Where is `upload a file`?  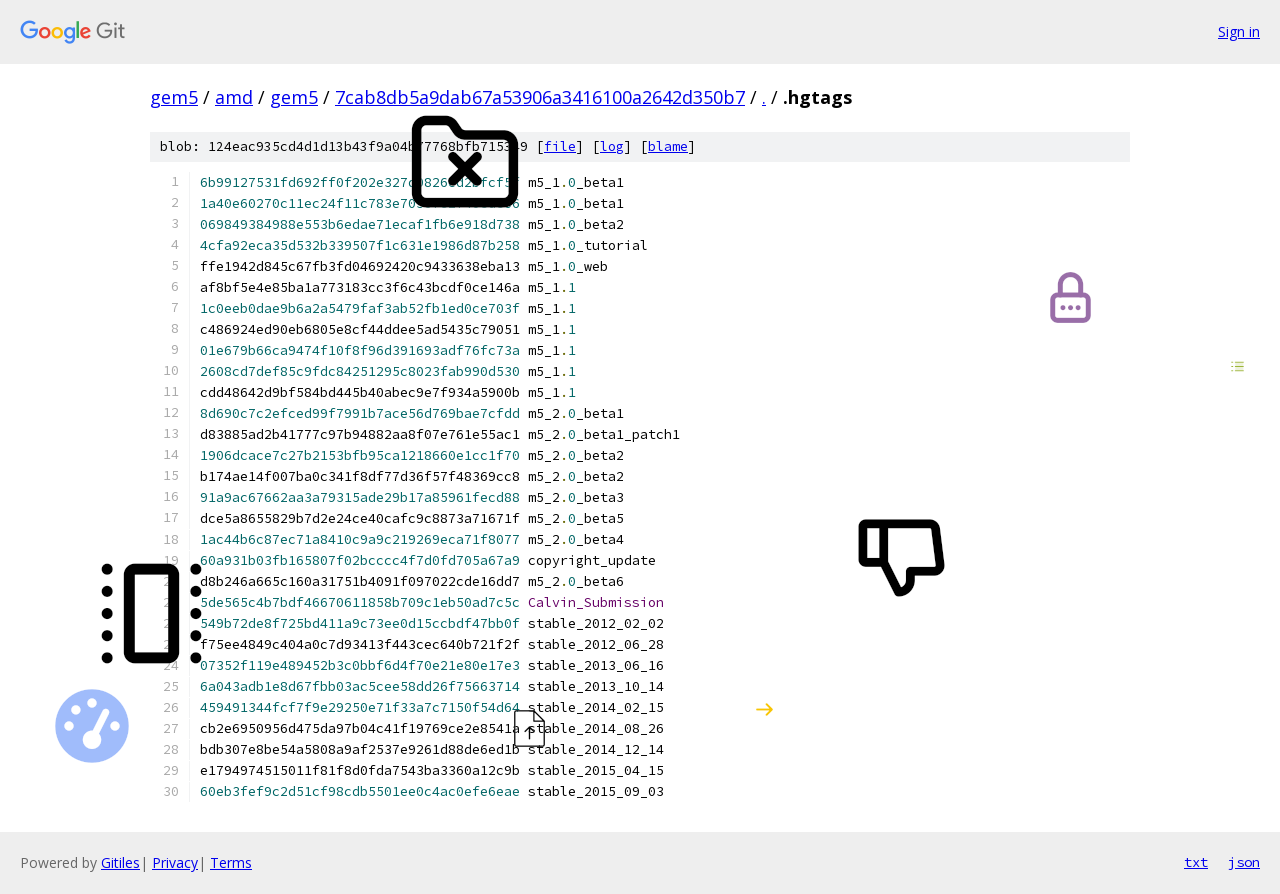 upload a file is located at coordinates (529, 728).